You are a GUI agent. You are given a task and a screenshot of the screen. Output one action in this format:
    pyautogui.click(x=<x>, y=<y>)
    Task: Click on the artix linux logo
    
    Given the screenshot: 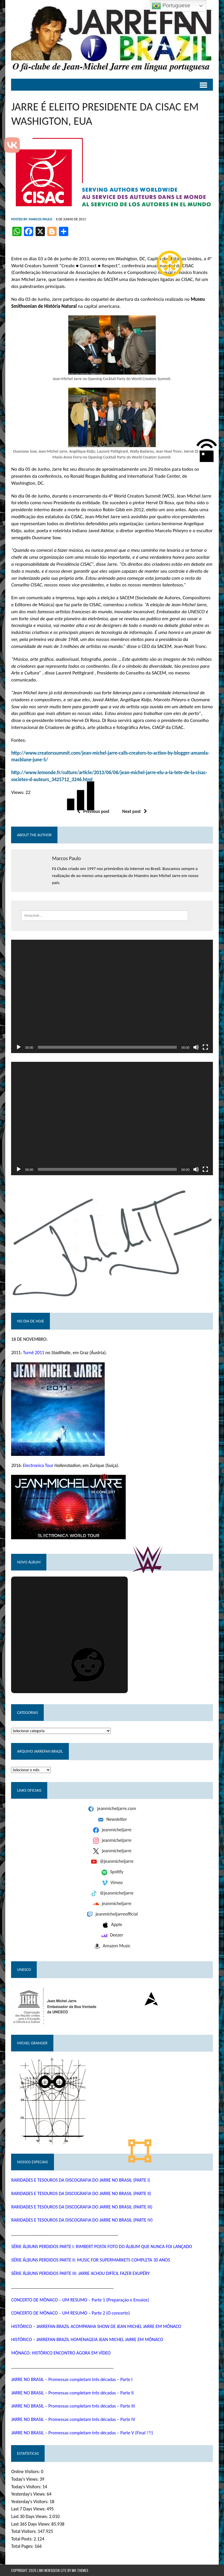 What is the action you would take?
    pyautogui.click(x=151, y=1999)
    